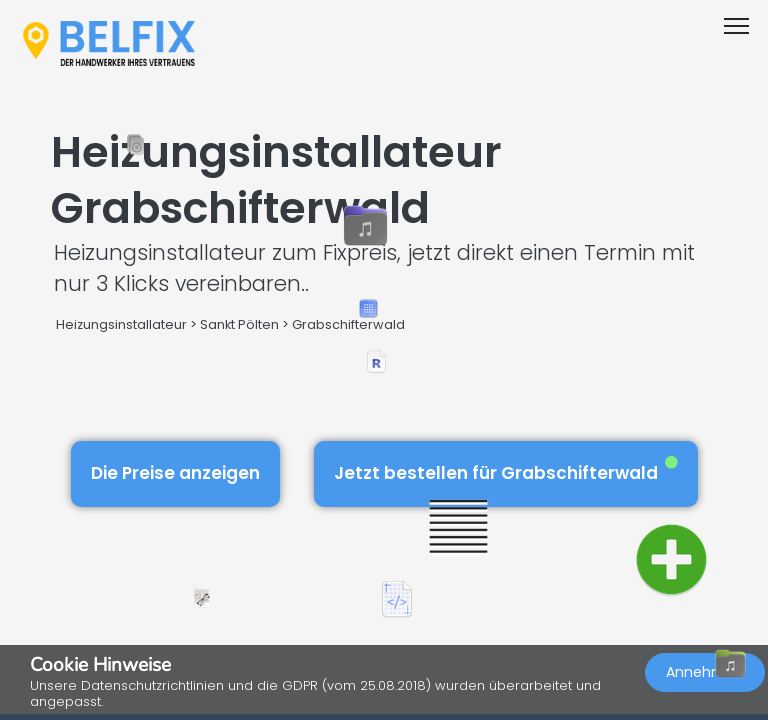  I want to click on open your music folder, so click(365, 225).